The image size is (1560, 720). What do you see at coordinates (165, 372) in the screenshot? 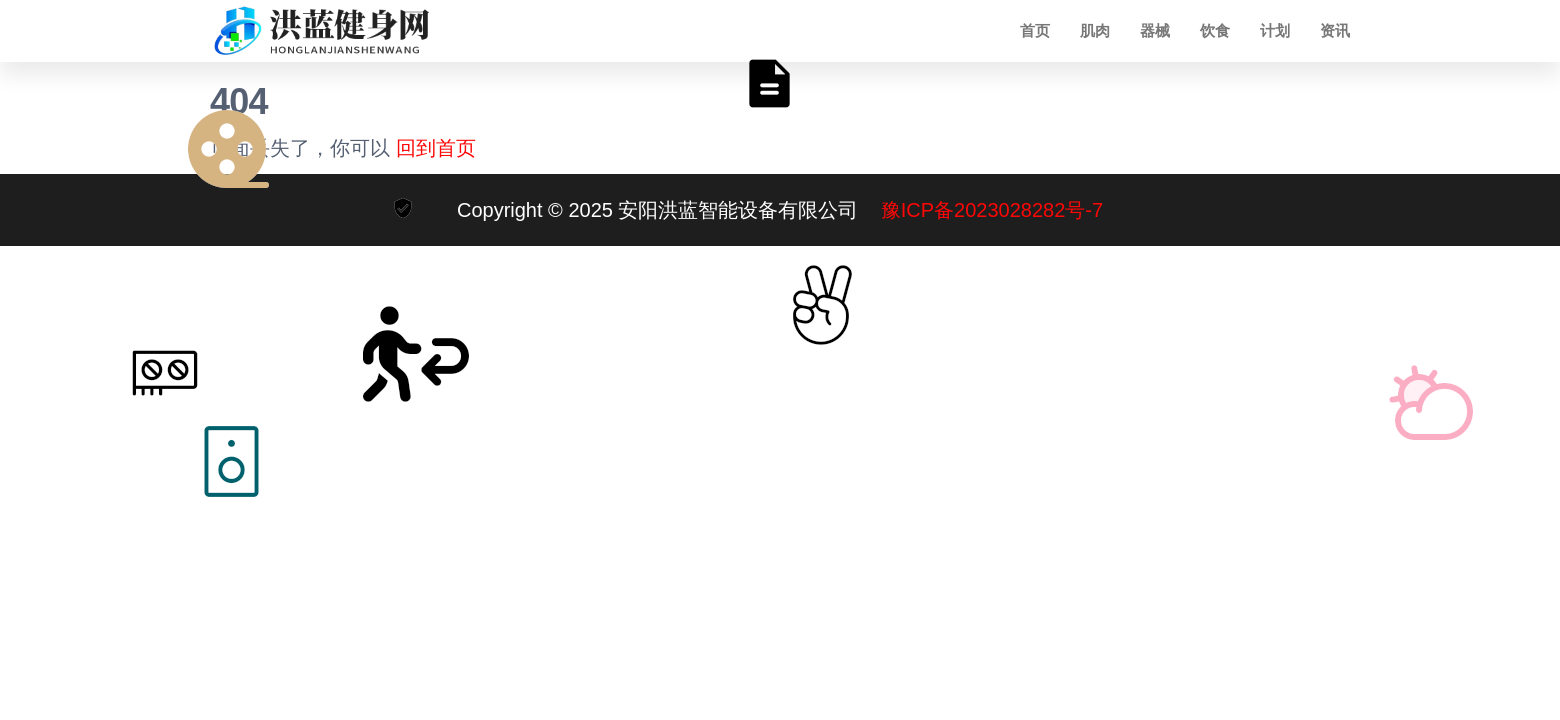
I see `view graphics card or GPU information` at bounding box center [165, 372].